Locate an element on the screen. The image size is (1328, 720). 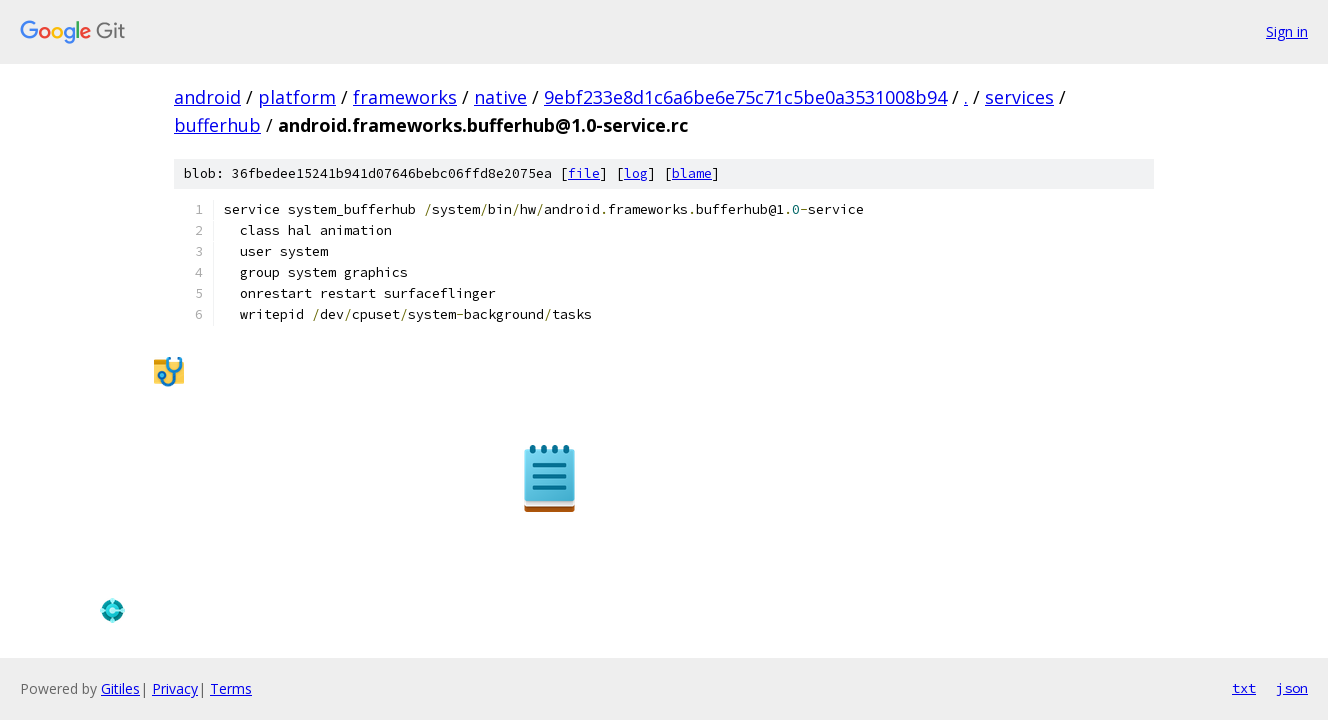
access system recovery tools and files is located at coordinates (169, 372).